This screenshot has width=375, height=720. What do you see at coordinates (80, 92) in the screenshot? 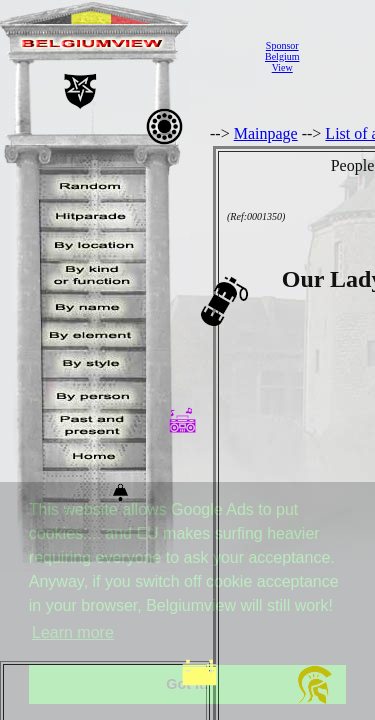
I see `activate magical defense or shield ability` at bounding box center [80, 92].